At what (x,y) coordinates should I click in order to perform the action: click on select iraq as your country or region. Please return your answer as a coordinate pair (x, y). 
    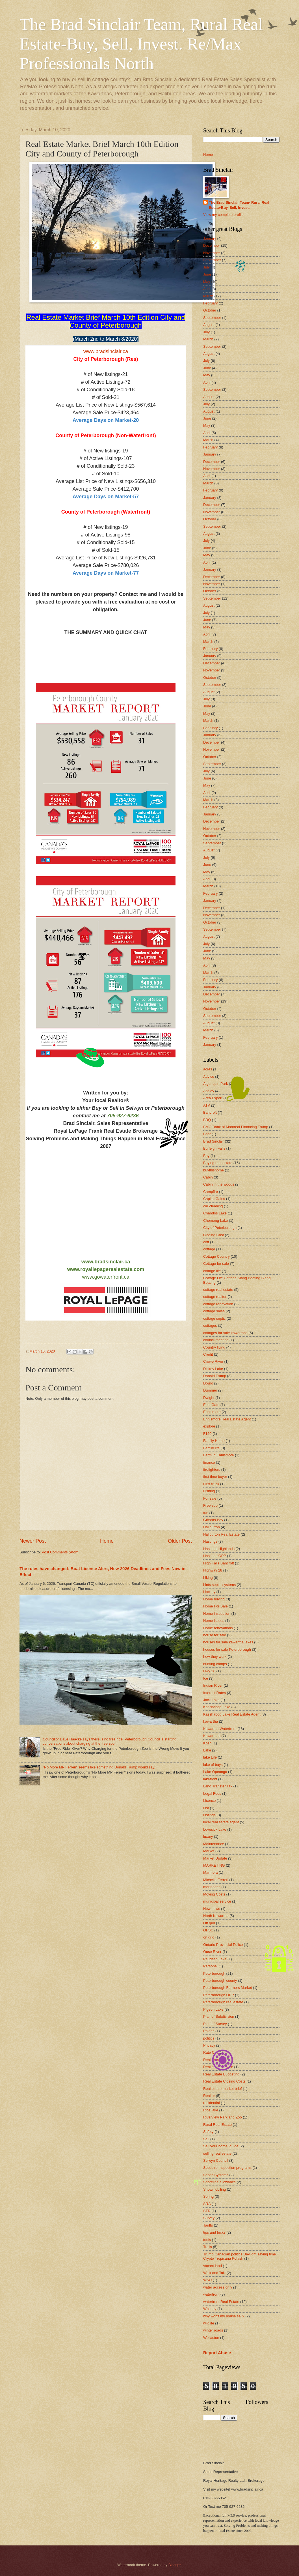
    Looking at the image, I should click on (164, 1661).